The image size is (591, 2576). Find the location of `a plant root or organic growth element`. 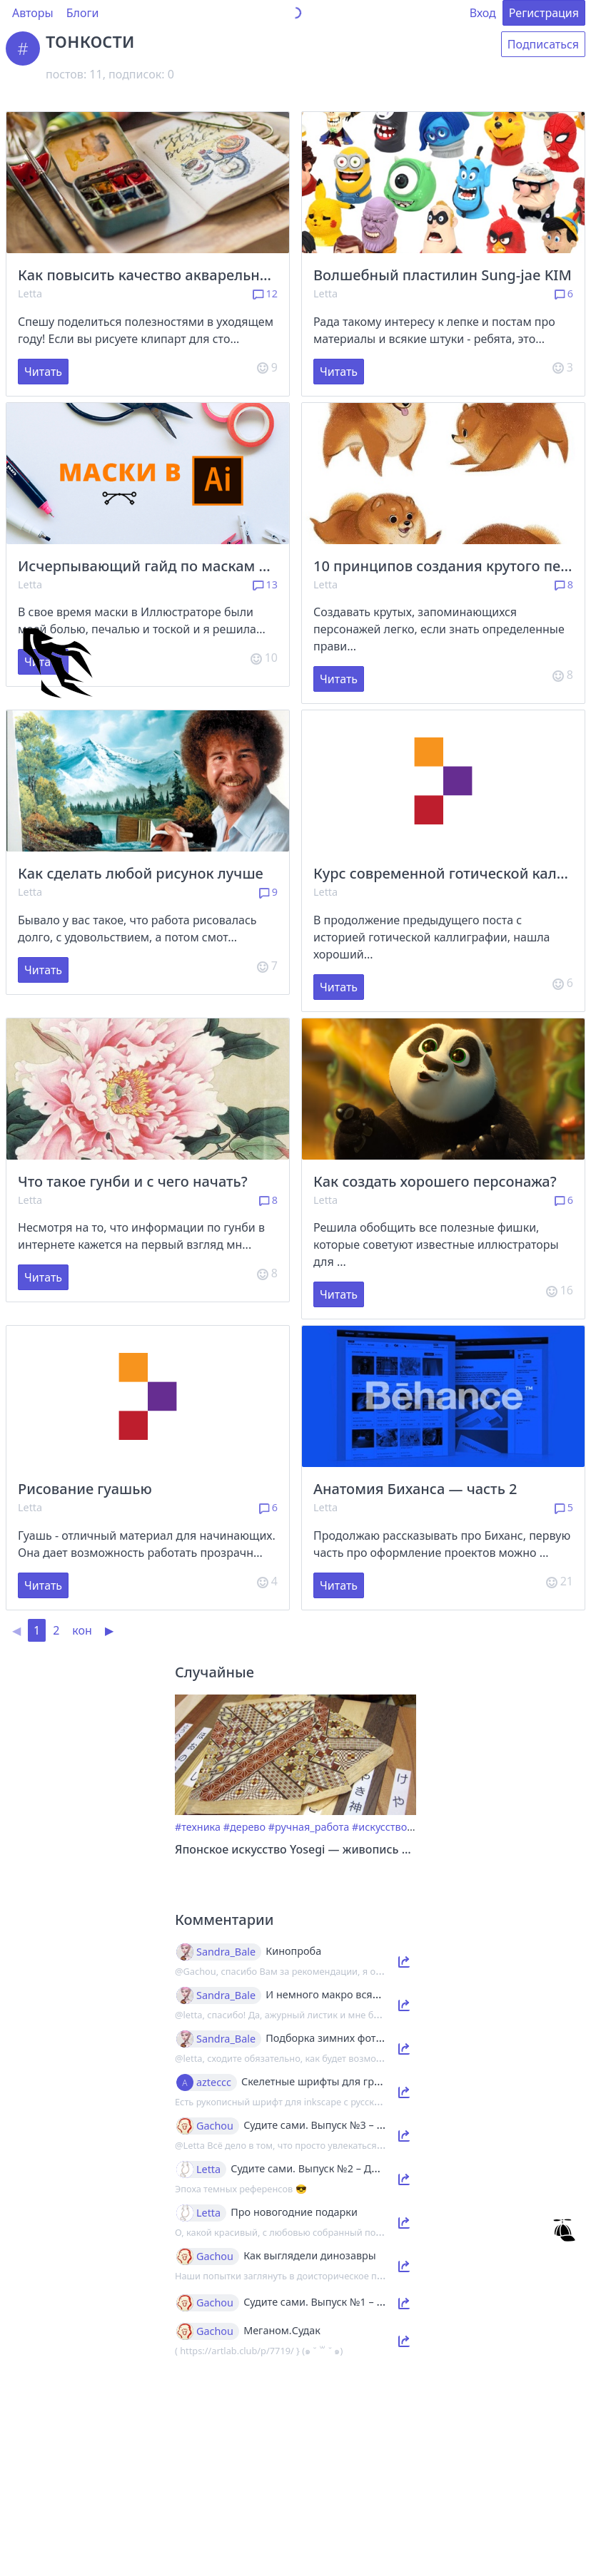

a plant root or organic growth element is located at coordinates (58, 663).